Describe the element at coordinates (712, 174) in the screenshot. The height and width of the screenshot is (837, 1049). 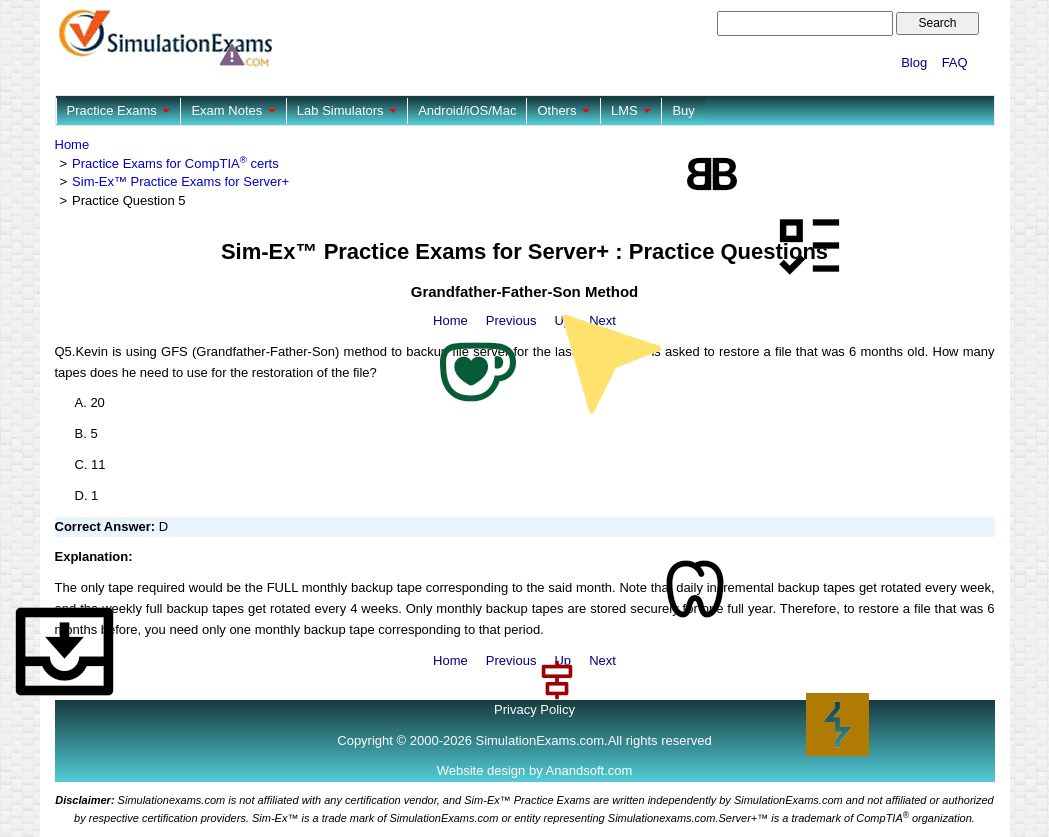
I see `NodeBB forum software logo` at that location.